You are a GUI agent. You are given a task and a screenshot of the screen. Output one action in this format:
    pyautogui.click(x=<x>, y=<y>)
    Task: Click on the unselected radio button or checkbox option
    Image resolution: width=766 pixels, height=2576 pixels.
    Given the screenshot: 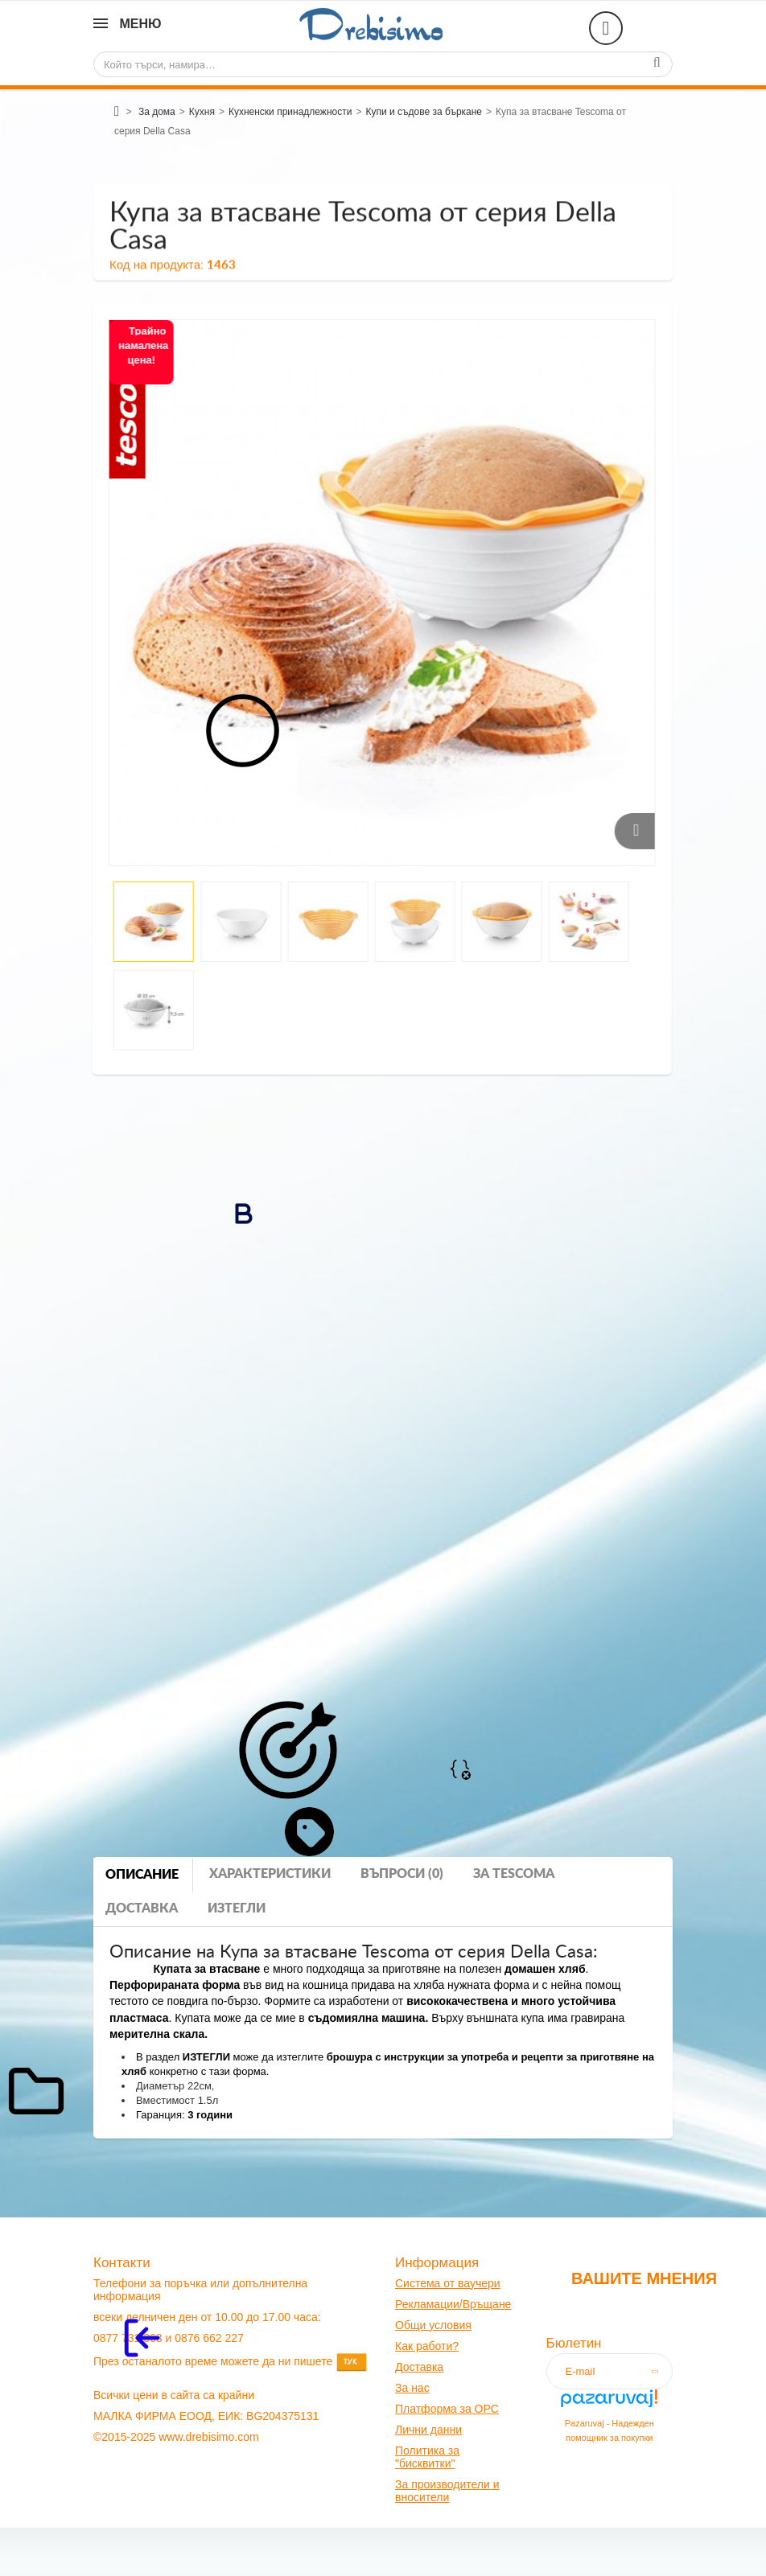 What is the action you would take?
    pyautogui.click(x=242, y=730)
    